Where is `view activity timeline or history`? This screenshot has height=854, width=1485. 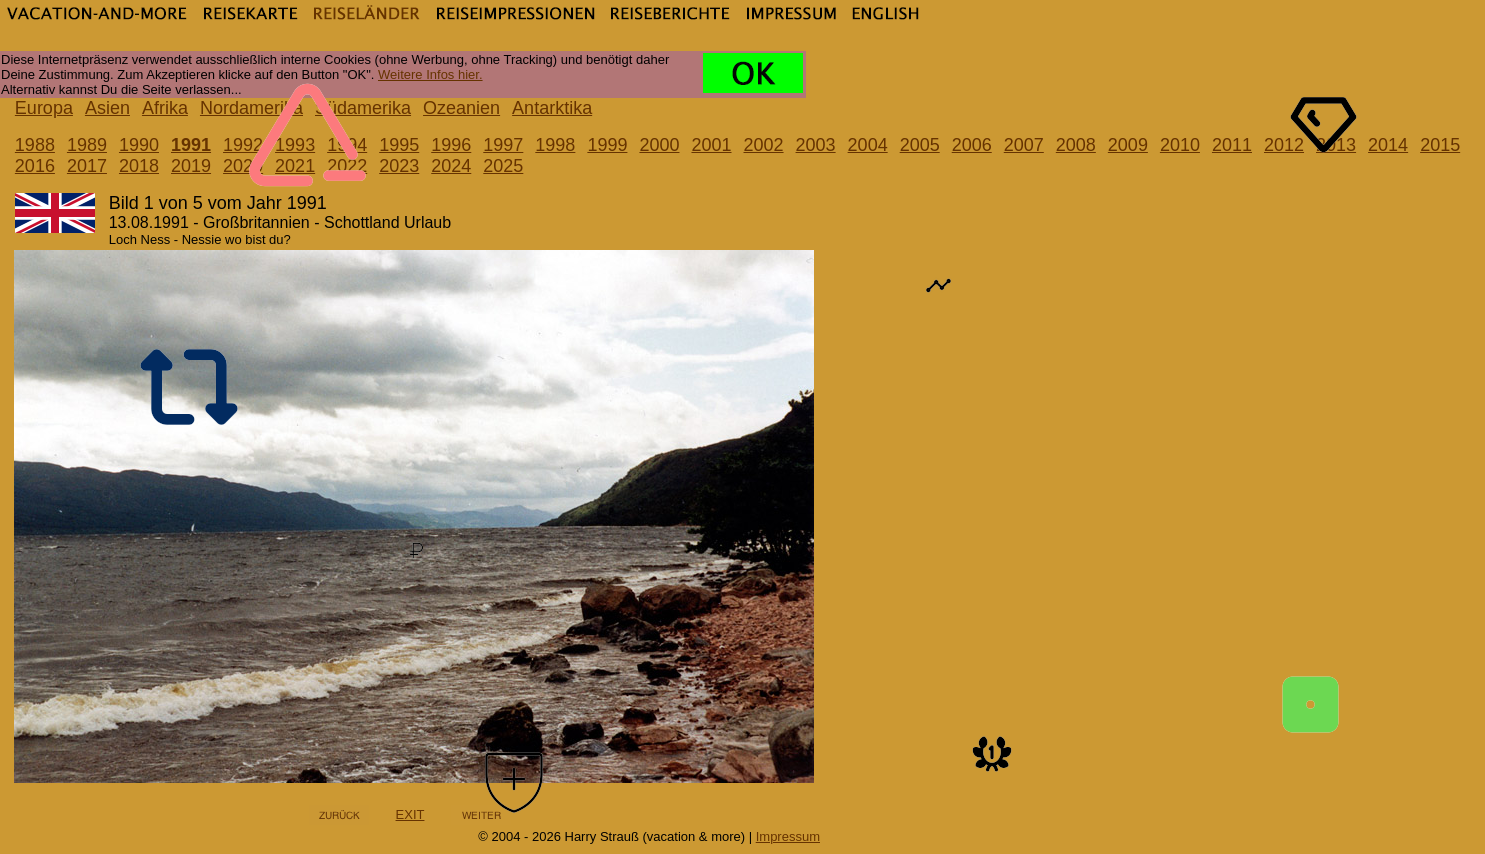
view activity timeline or history is located at coordinates (938, 285).